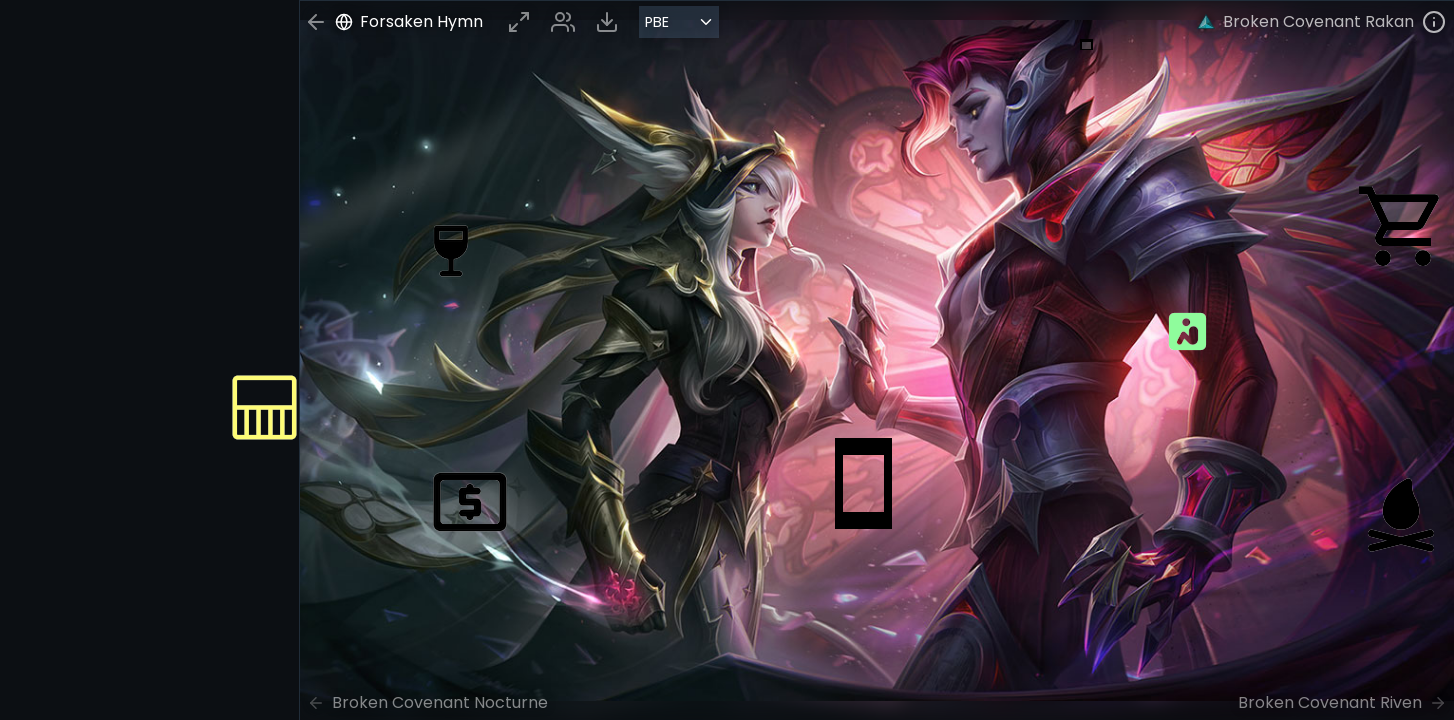 This screenshot has height=720, width=1454. What do you see at coordinates (264, 407) in the screenshot?
I see `toggle bottom panel visibility` at bounding box center [264, 407].